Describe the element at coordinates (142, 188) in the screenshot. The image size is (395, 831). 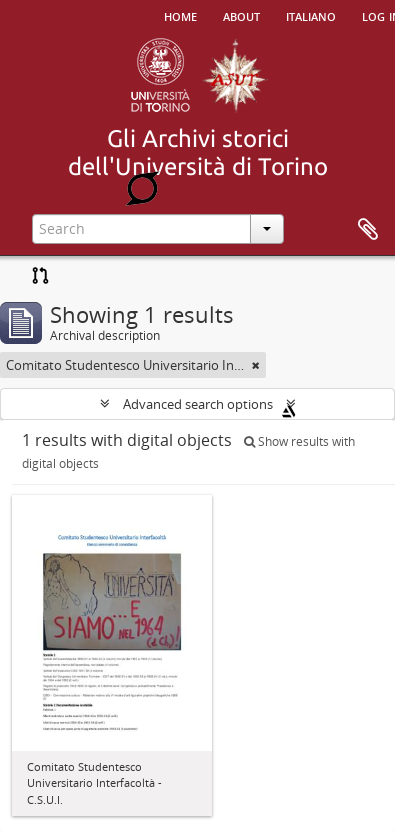
I see `Superpowers game engine logo` at that location.